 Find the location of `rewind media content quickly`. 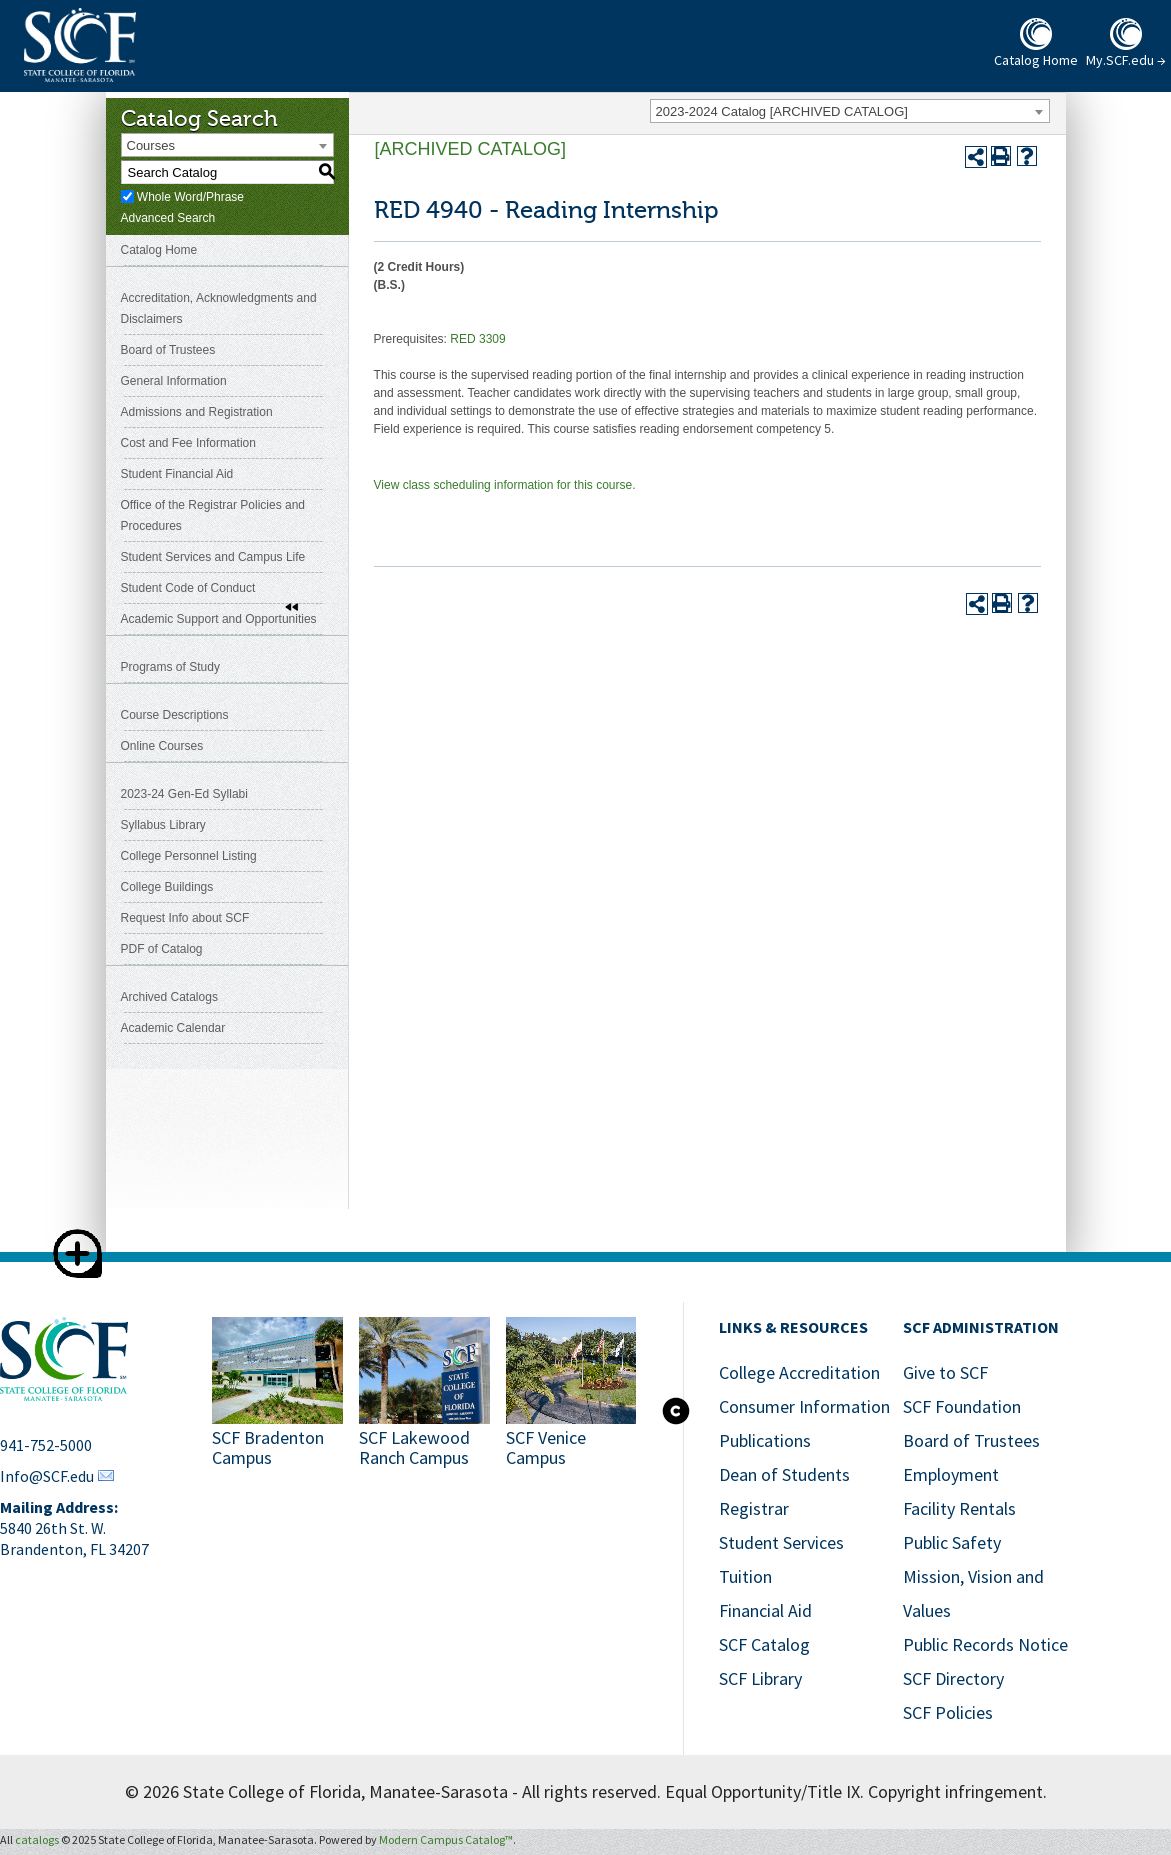

rewind media content quickly is located at coordinates (292, 607).